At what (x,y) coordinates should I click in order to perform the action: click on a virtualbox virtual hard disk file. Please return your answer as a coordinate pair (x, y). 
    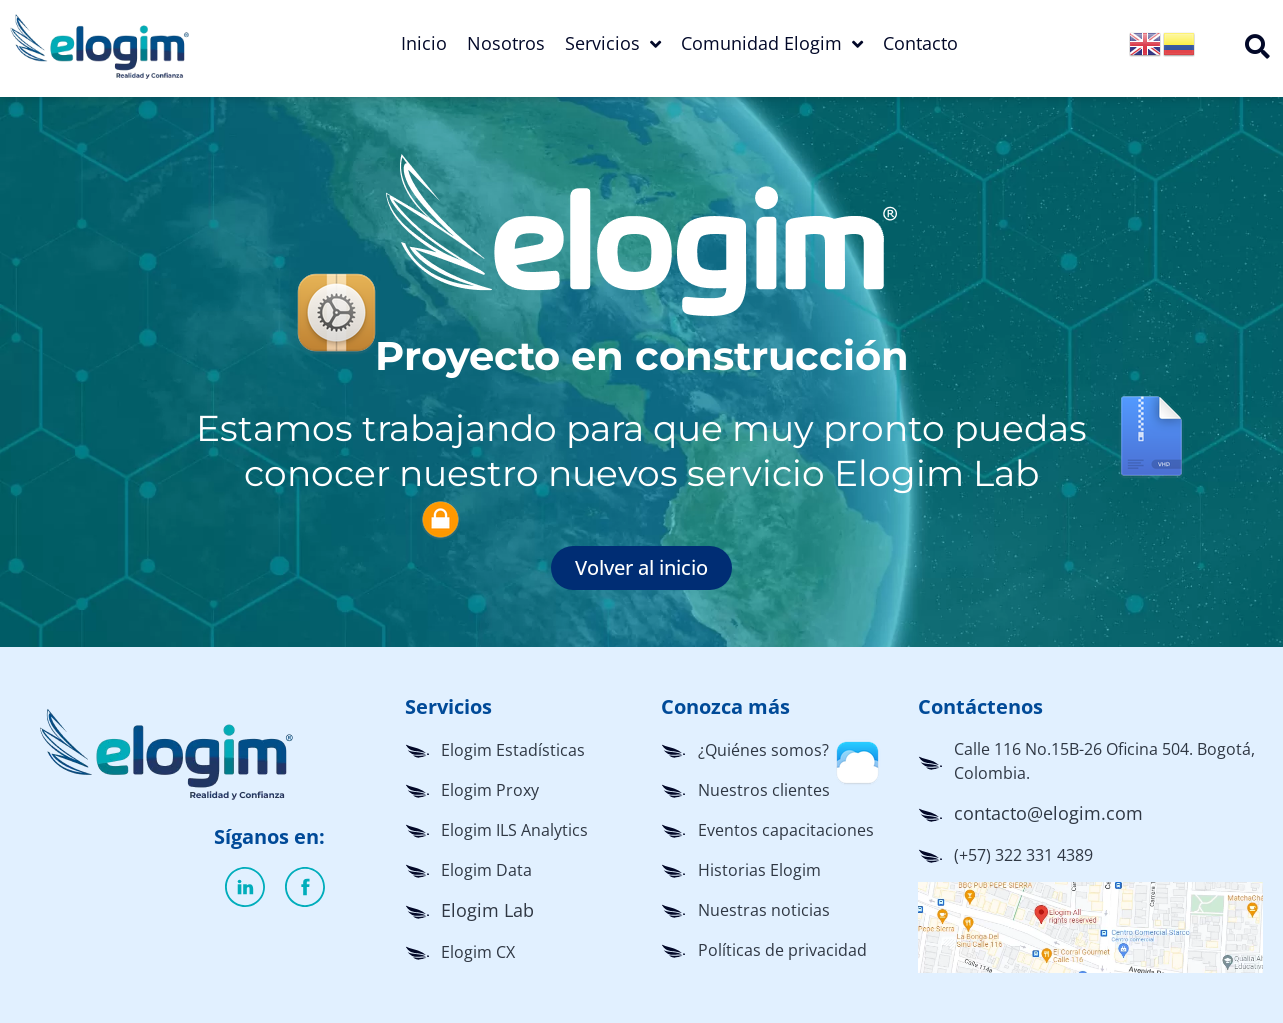
    Looking at the image, I should click on (1151, 437).